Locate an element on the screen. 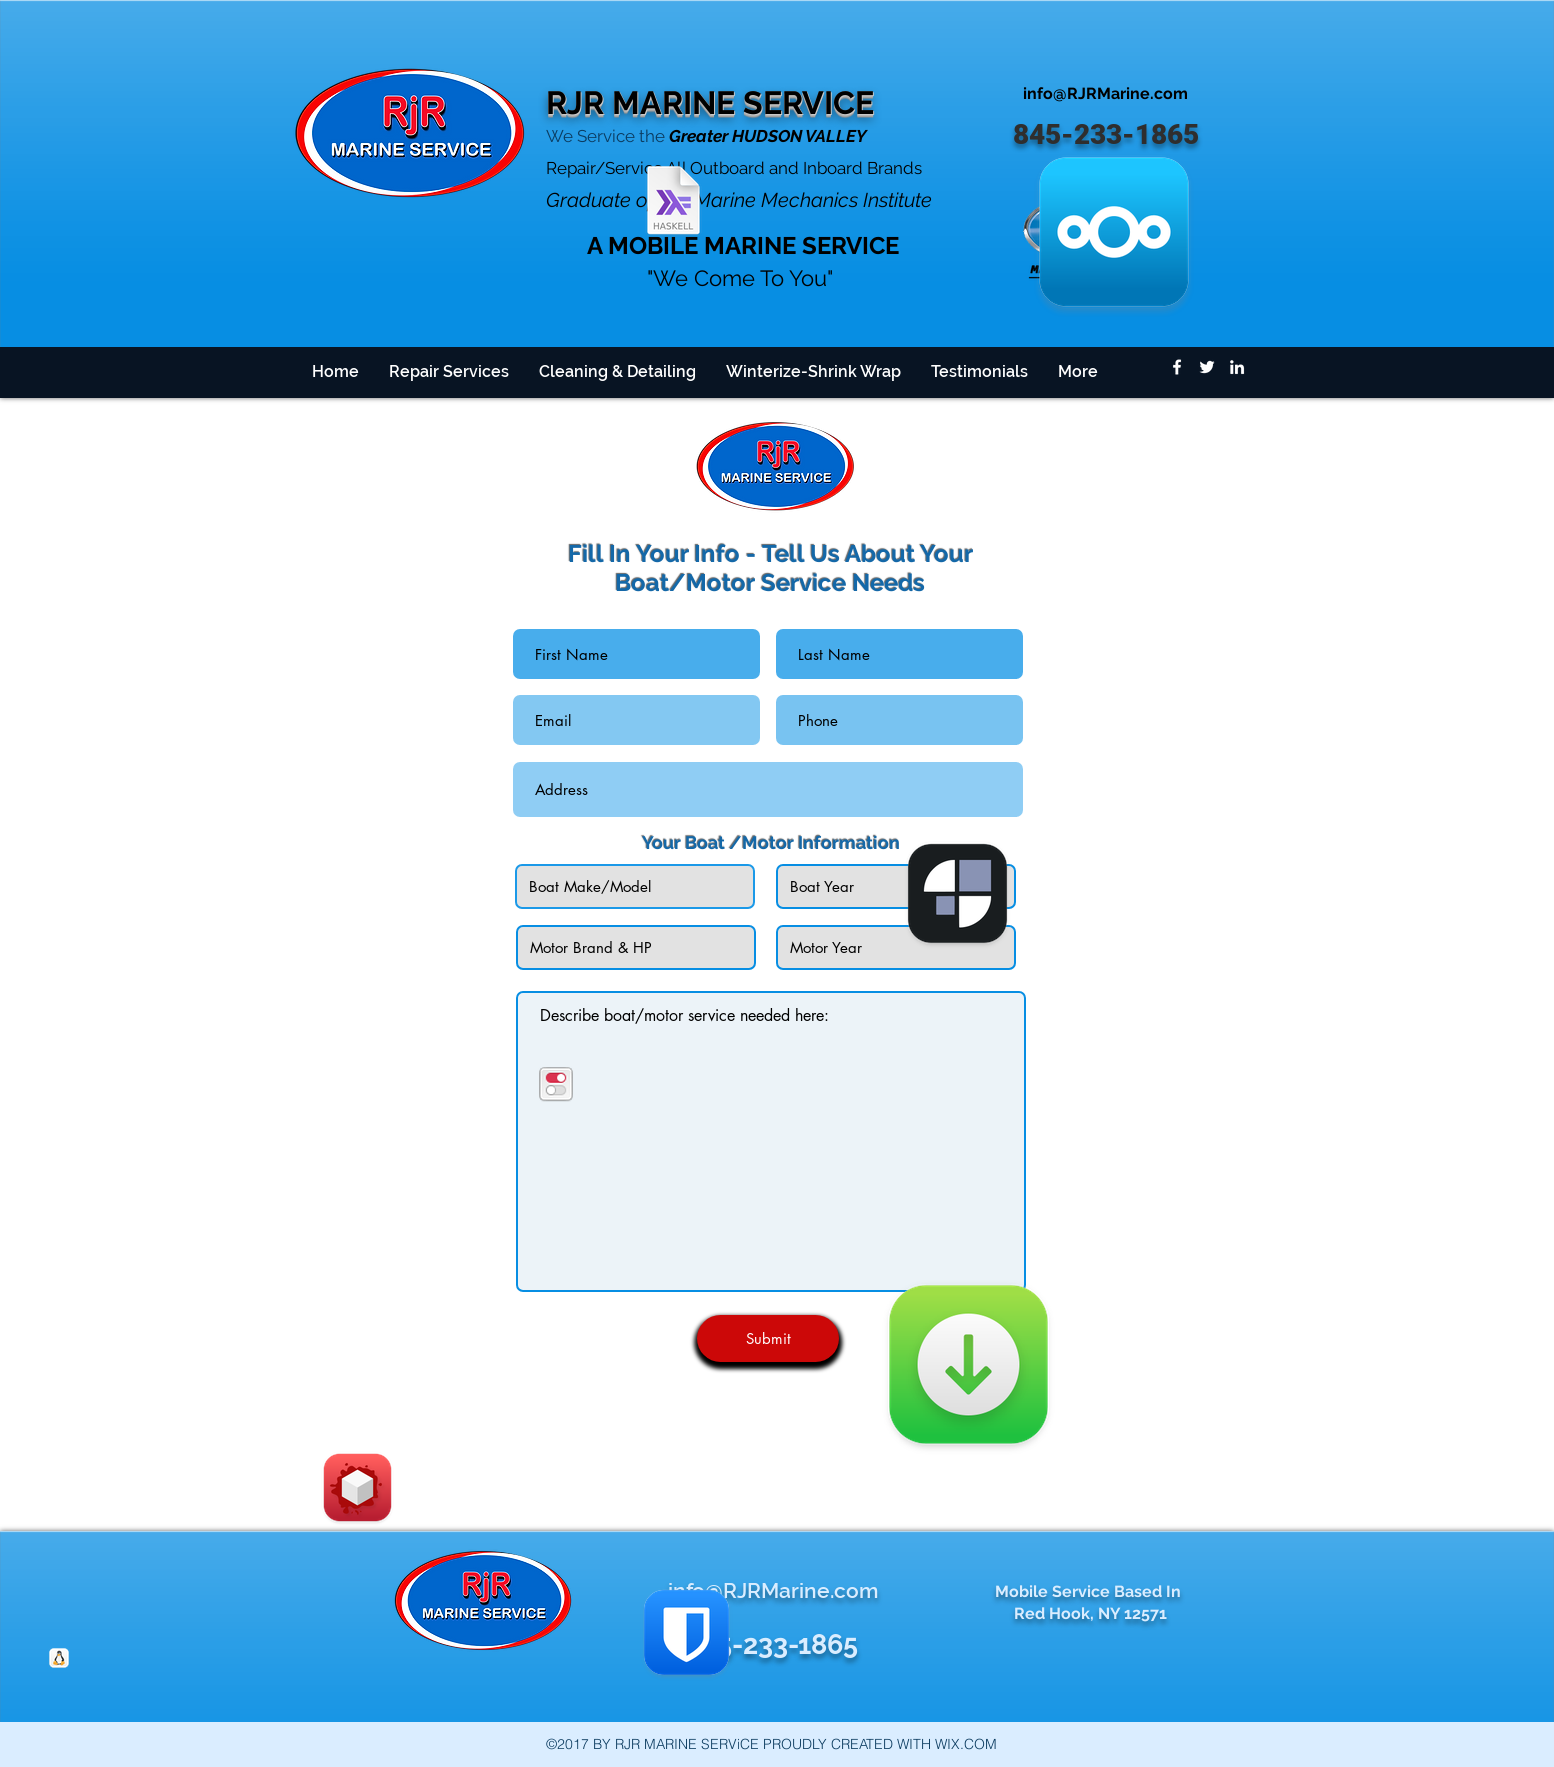 This screenshot has width=1554, height=1767. open linux system preferences is located at coordinates (59, 1658).